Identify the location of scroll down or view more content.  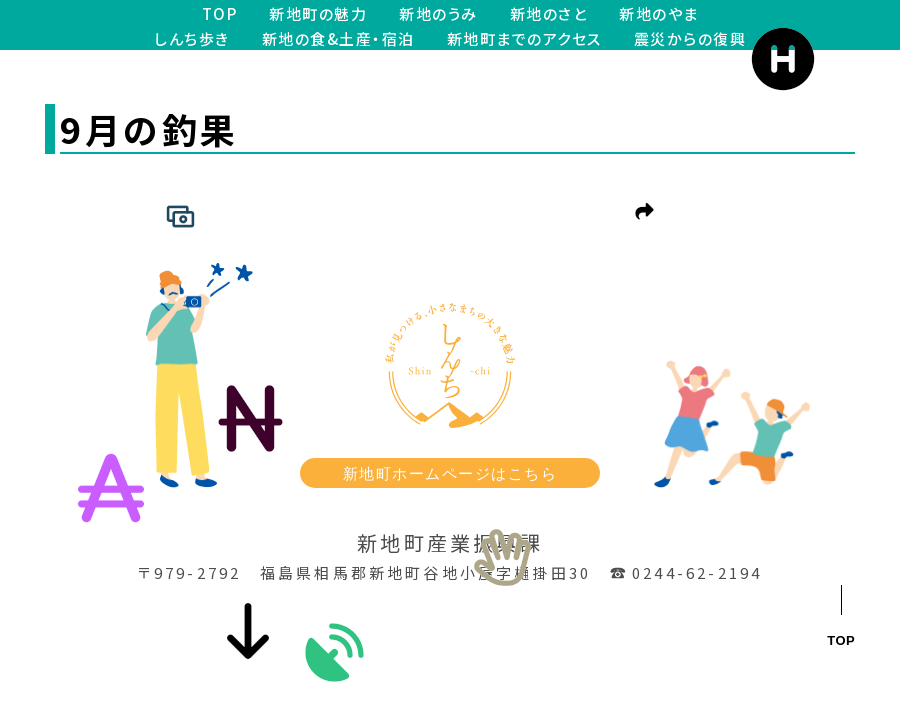
(248, 631).